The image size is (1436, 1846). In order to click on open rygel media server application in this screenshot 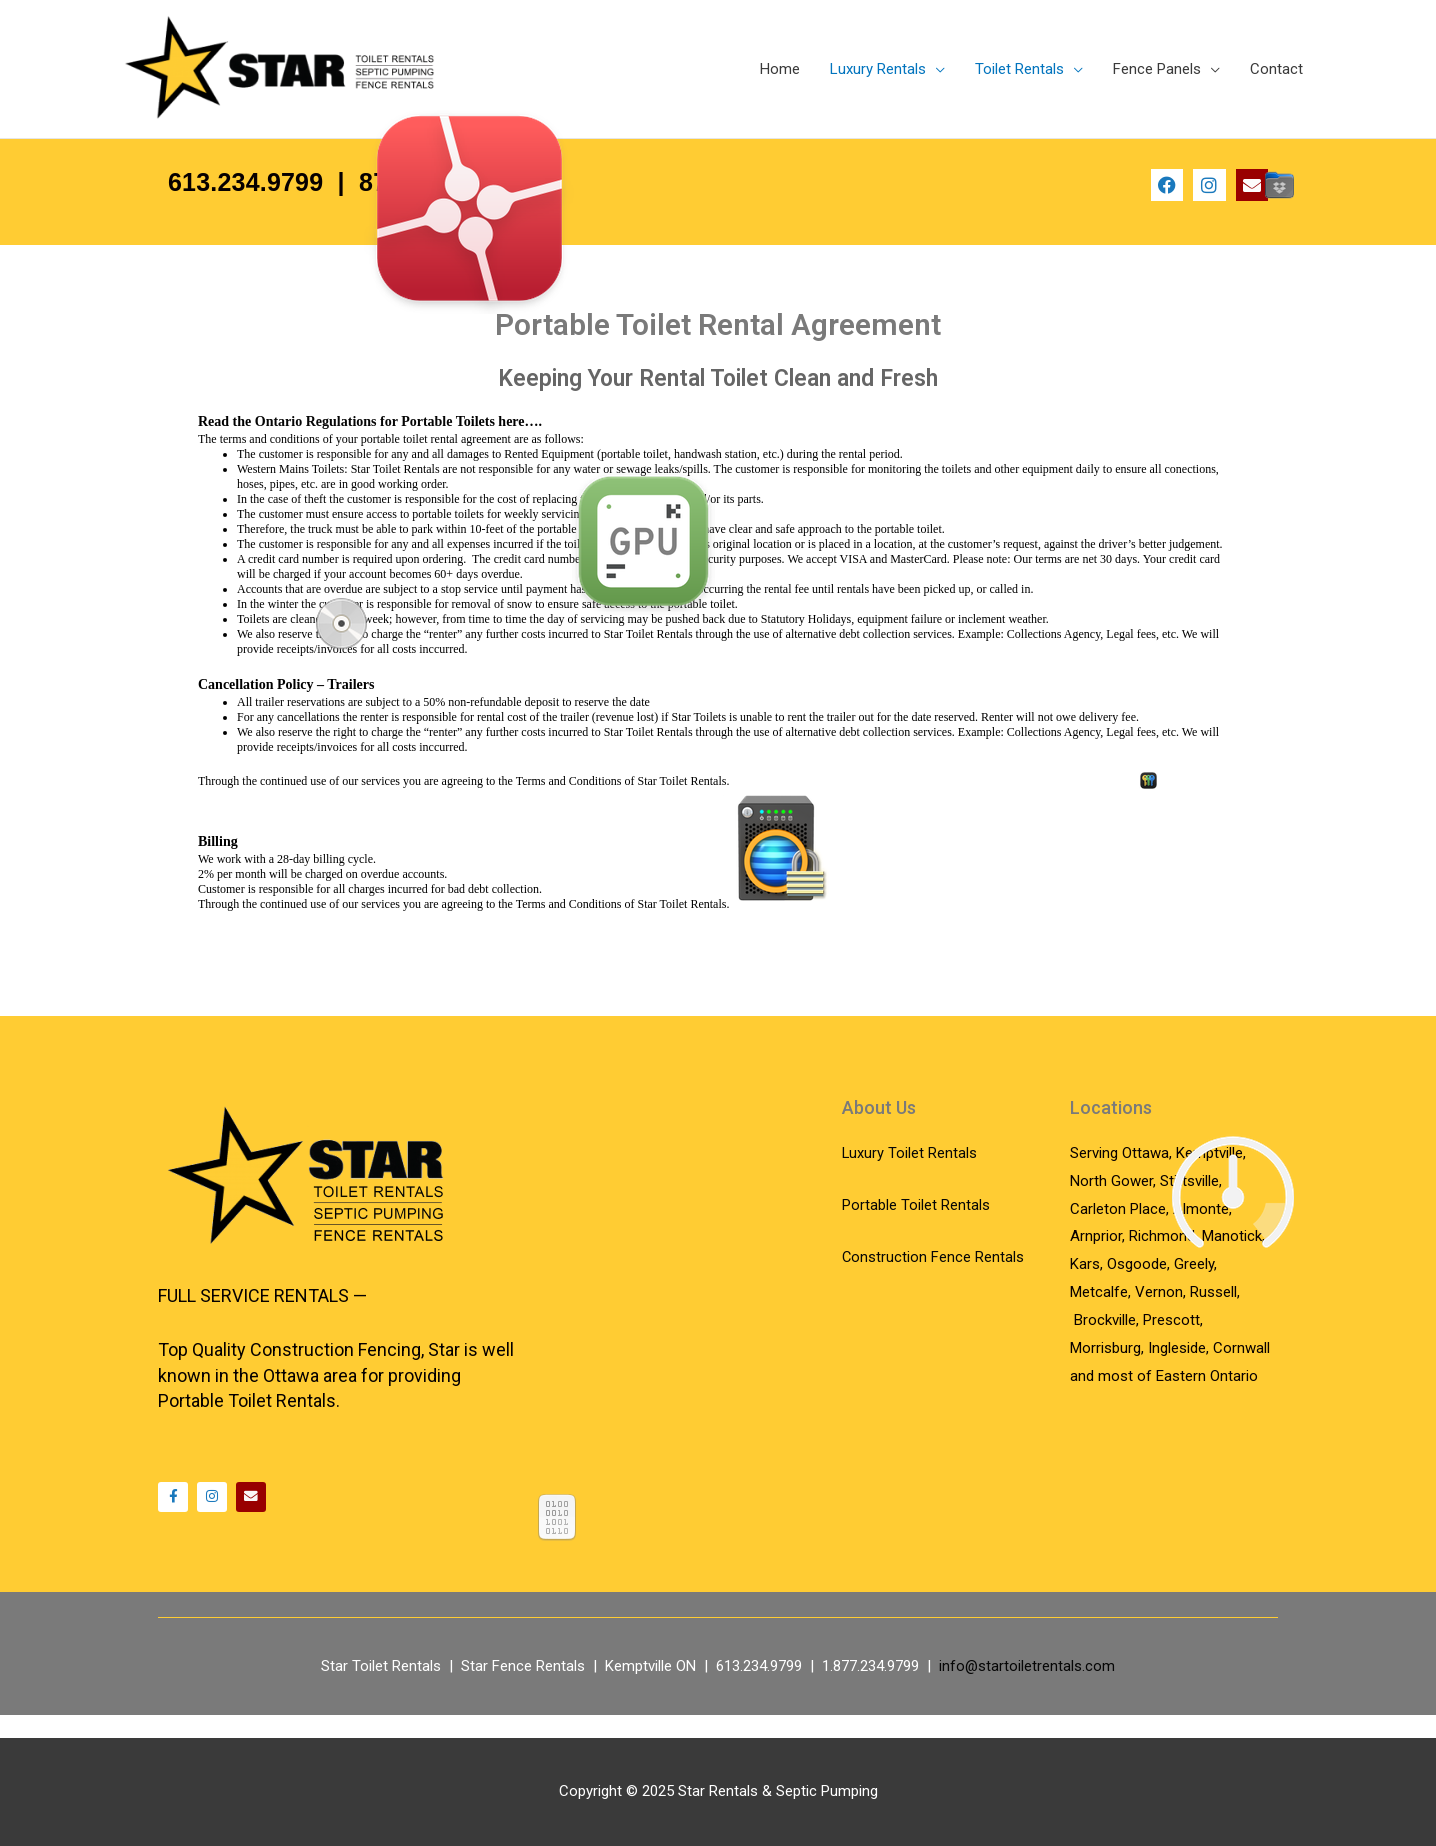, I will do `click(469, 208)`.